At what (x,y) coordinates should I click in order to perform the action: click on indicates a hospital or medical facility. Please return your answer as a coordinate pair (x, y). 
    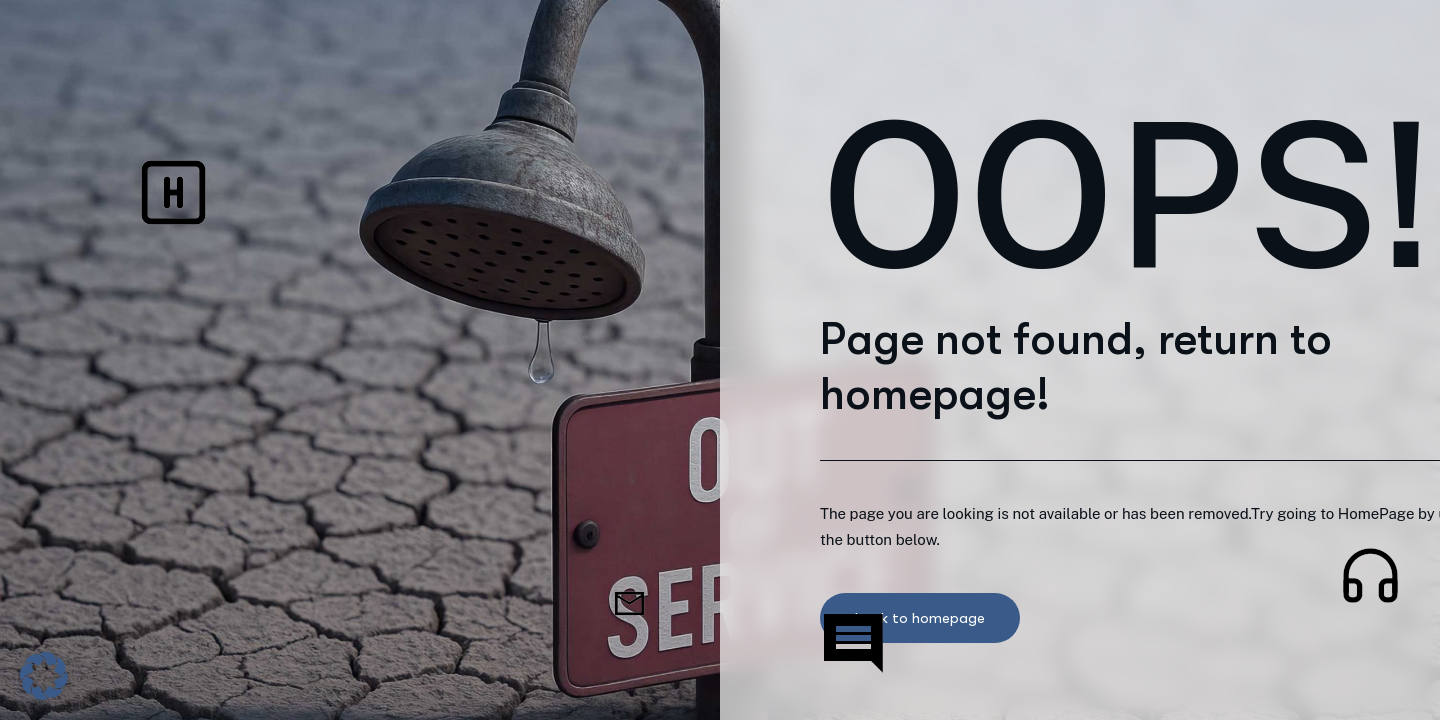
    Looking at the image, I should click on (173, 192).